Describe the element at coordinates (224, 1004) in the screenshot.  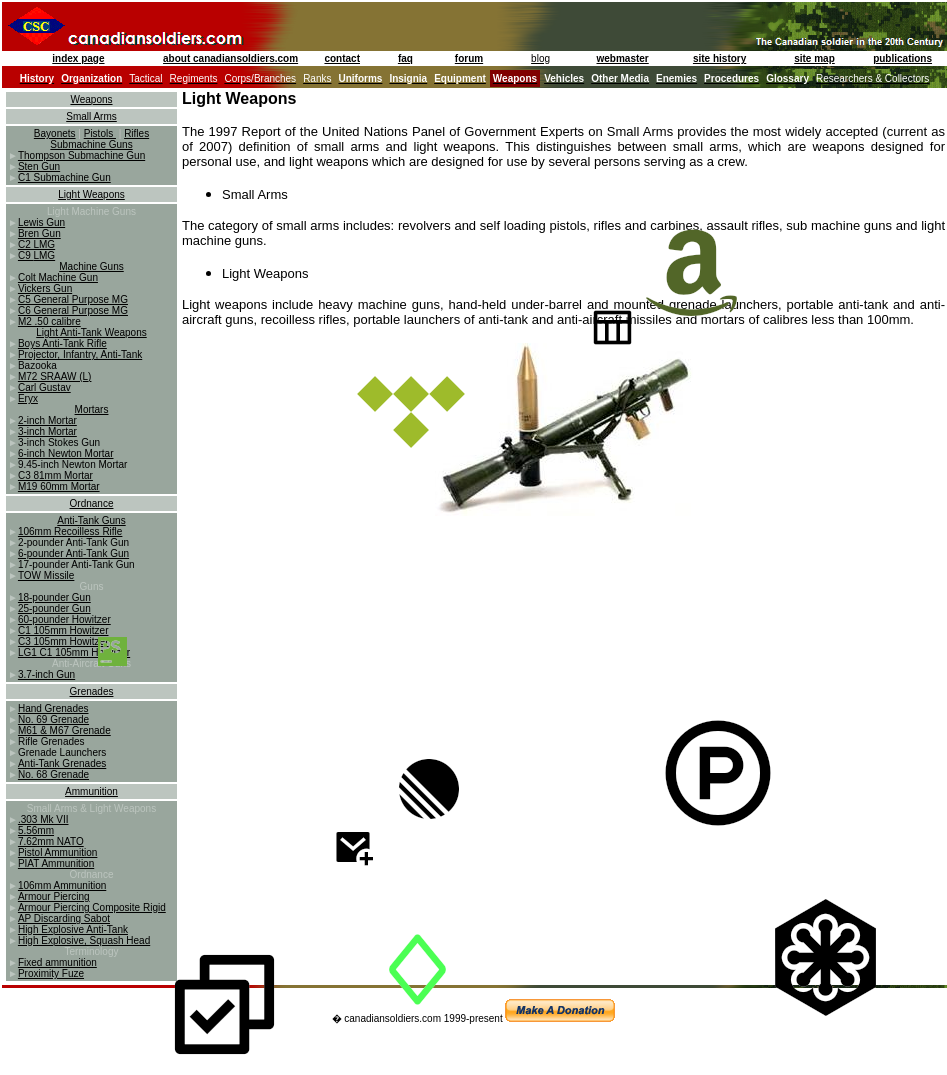
I see `select multiple items` at that location.